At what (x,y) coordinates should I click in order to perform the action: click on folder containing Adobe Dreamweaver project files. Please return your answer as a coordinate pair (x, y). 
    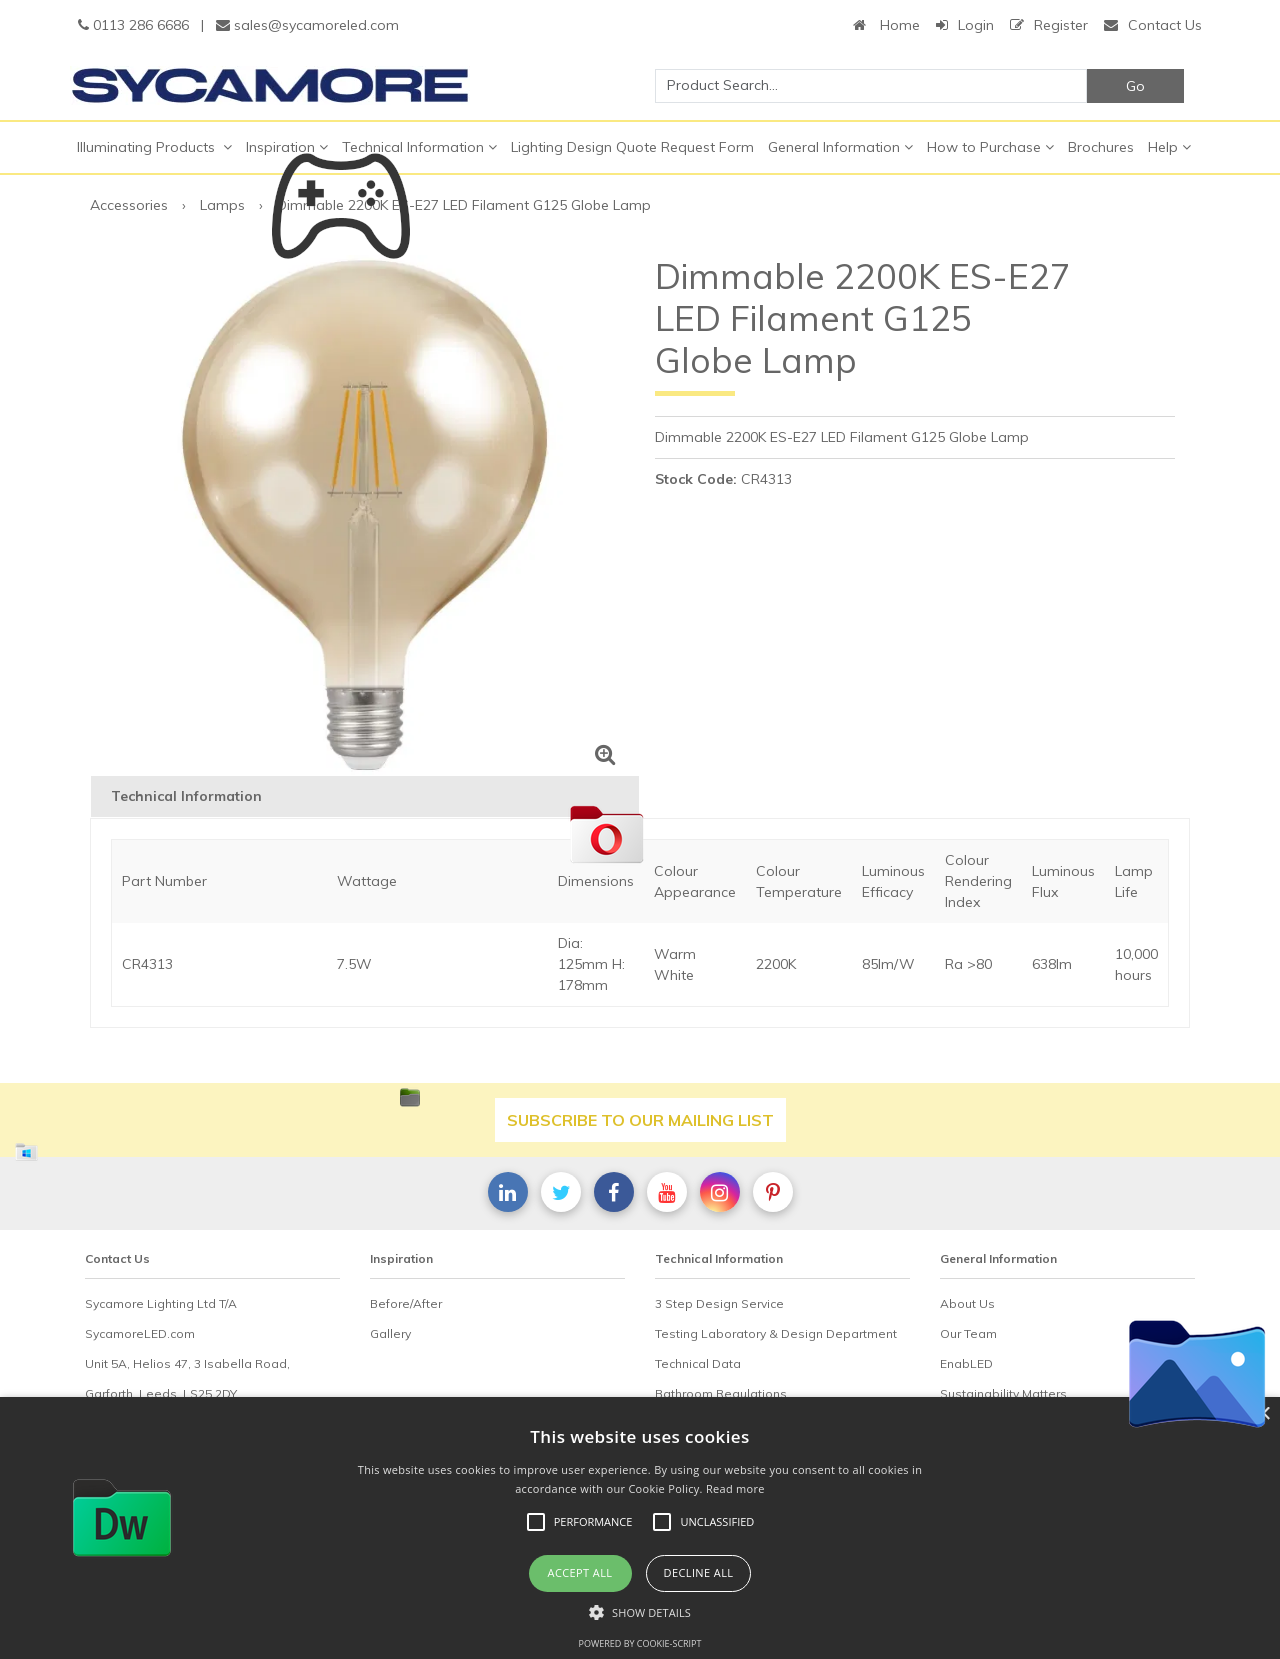
    Looking at the image, I should click on (121, 1520).